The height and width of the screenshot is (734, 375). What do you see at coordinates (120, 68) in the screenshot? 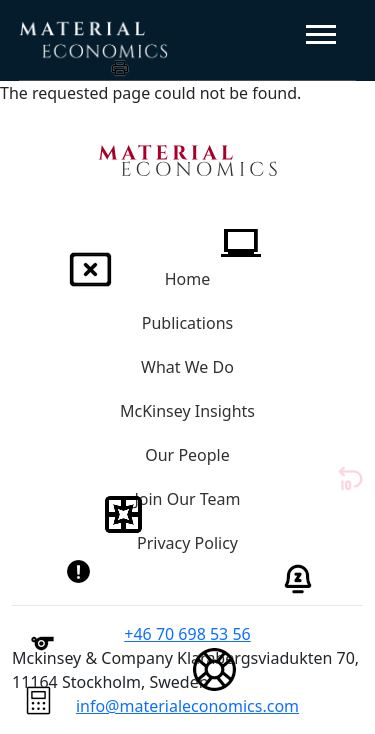
I see `print this document` at bounding box center [120, 68].